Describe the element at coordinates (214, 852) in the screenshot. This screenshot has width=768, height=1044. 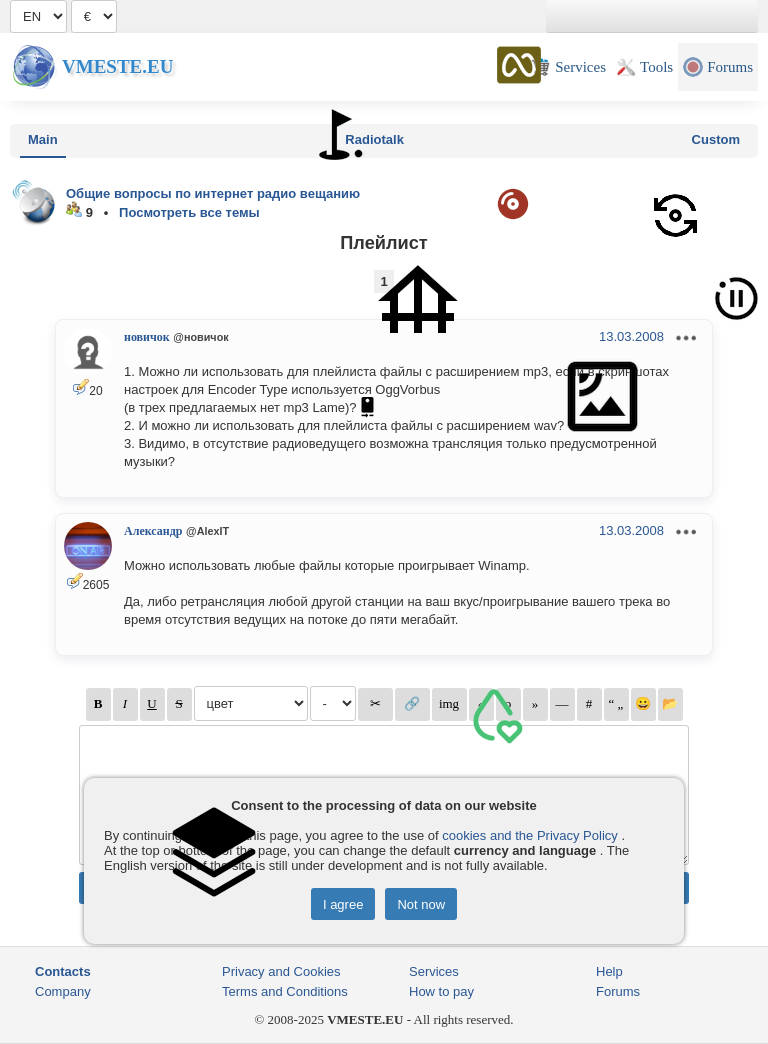
I see `view layers or stacked content` at that location.